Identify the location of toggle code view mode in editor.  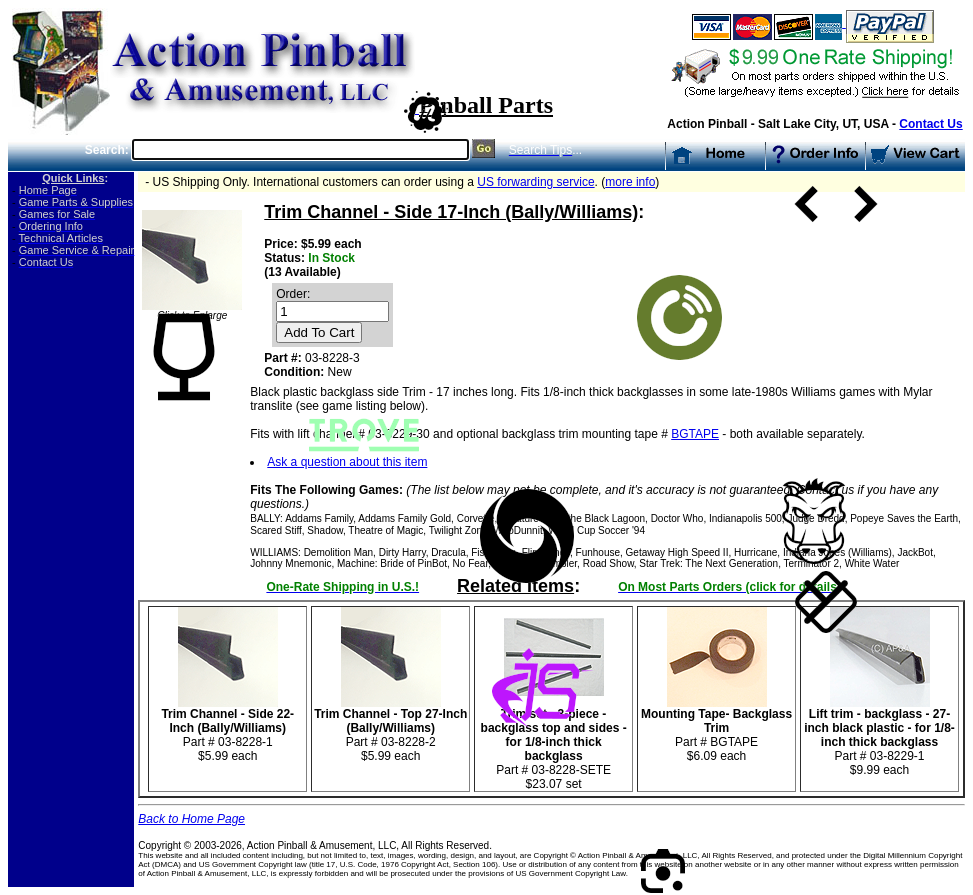
(836, 204).